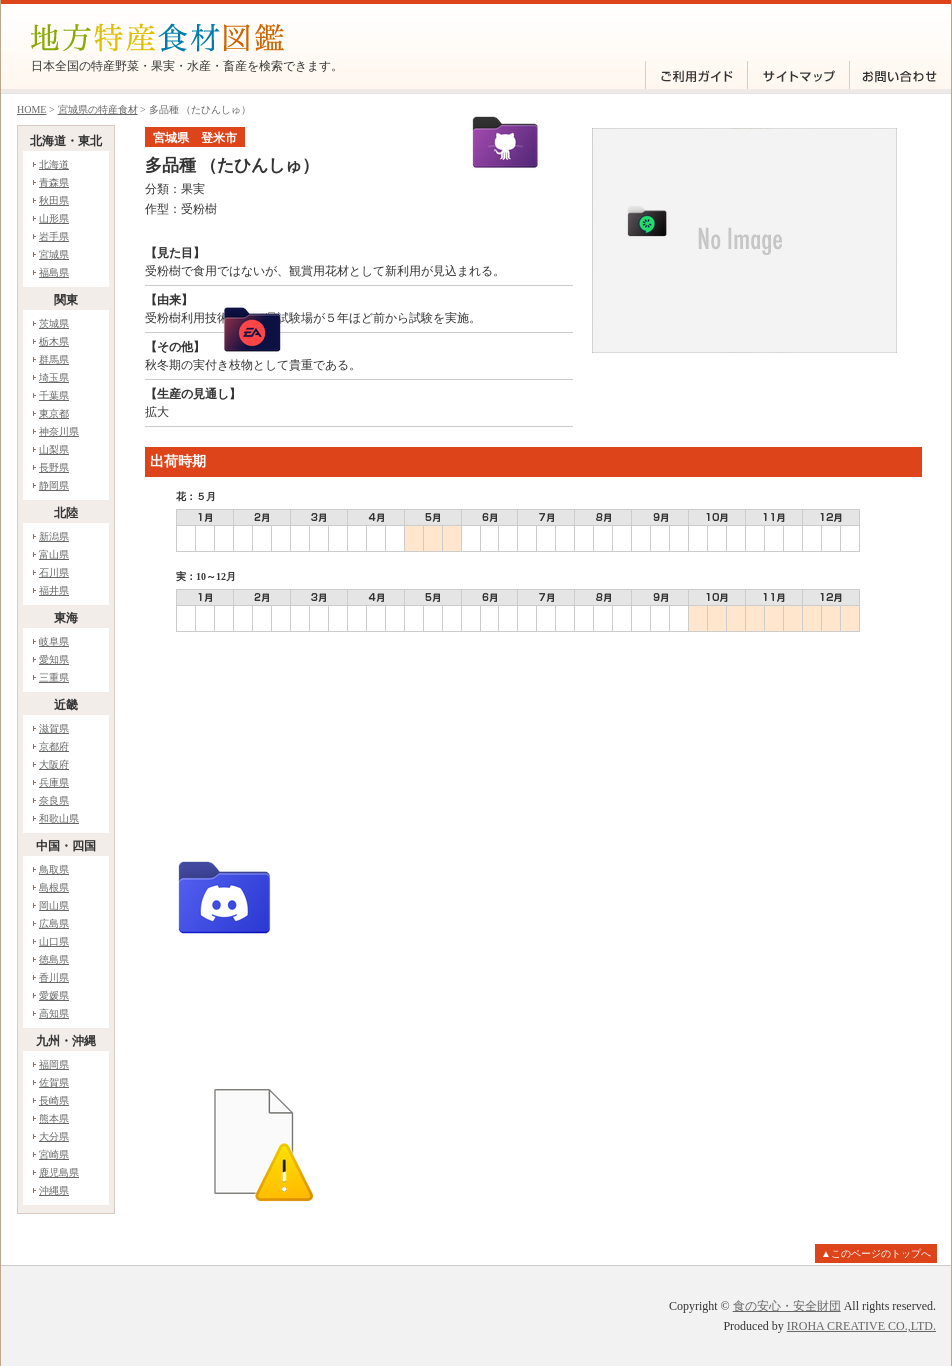 The height and width of the screenshot is (1366, 952). What do you see at coordinates (505, 144) in the screenshot?
I see `open github repository folder` at bounding box center [505, 144].